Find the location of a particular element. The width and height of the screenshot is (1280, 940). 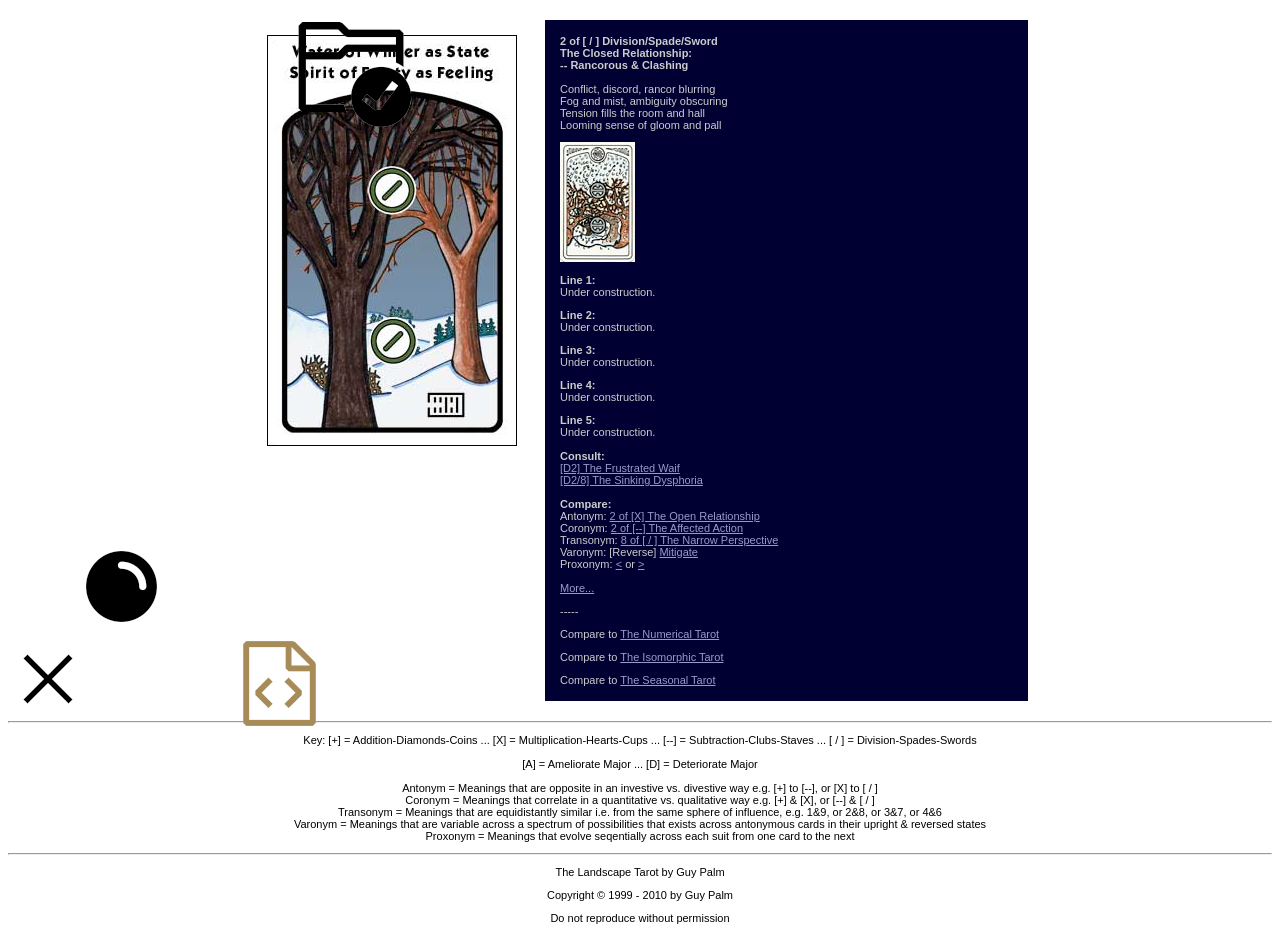

close the current window or tab is located at coordinates (48, 679).